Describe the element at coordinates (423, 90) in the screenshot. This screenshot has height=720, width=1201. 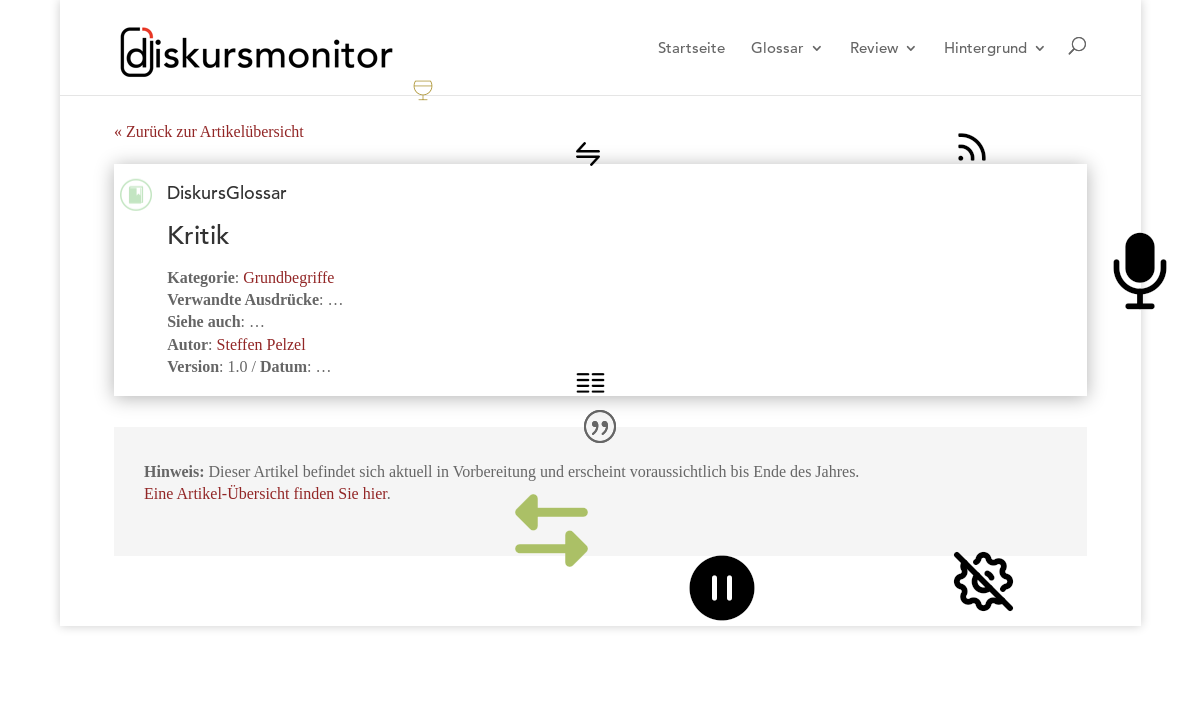
I see `browse wine or cocktail menu` at that location.